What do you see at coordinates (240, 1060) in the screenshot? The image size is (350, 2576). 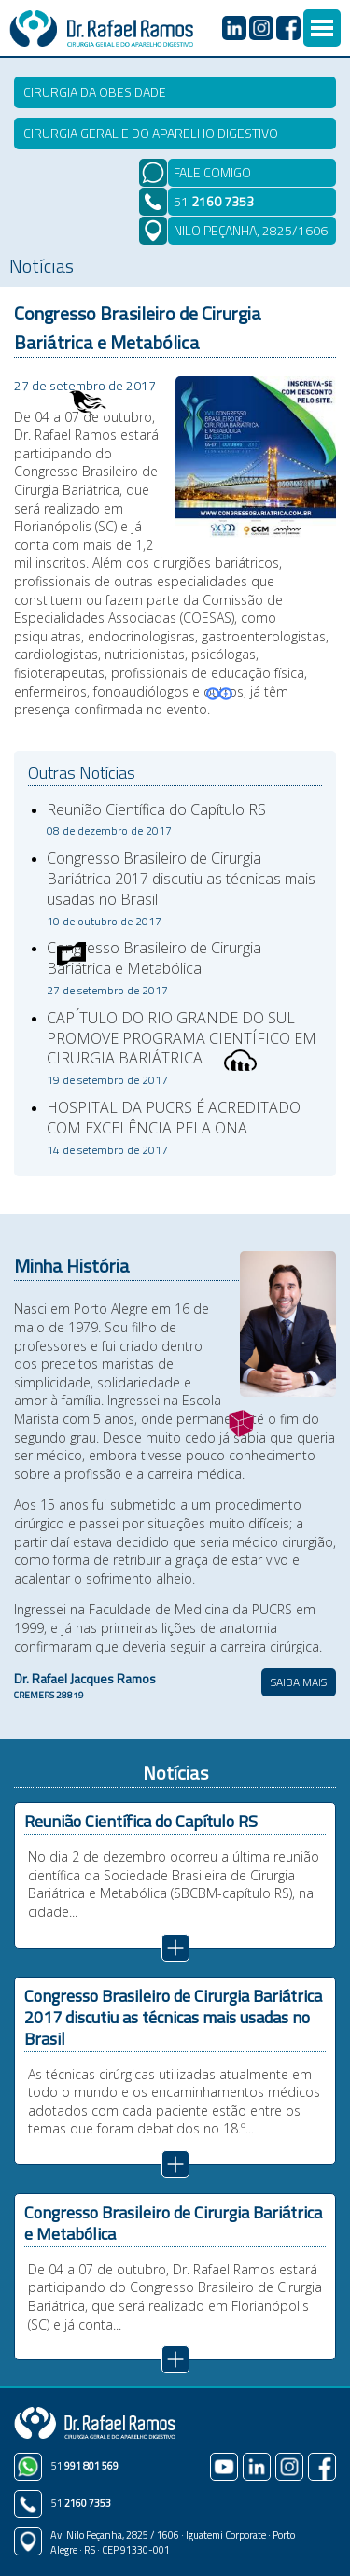 I see `cloudinary logo - cloud-based media management platform` at bounding box center [240, 1060].